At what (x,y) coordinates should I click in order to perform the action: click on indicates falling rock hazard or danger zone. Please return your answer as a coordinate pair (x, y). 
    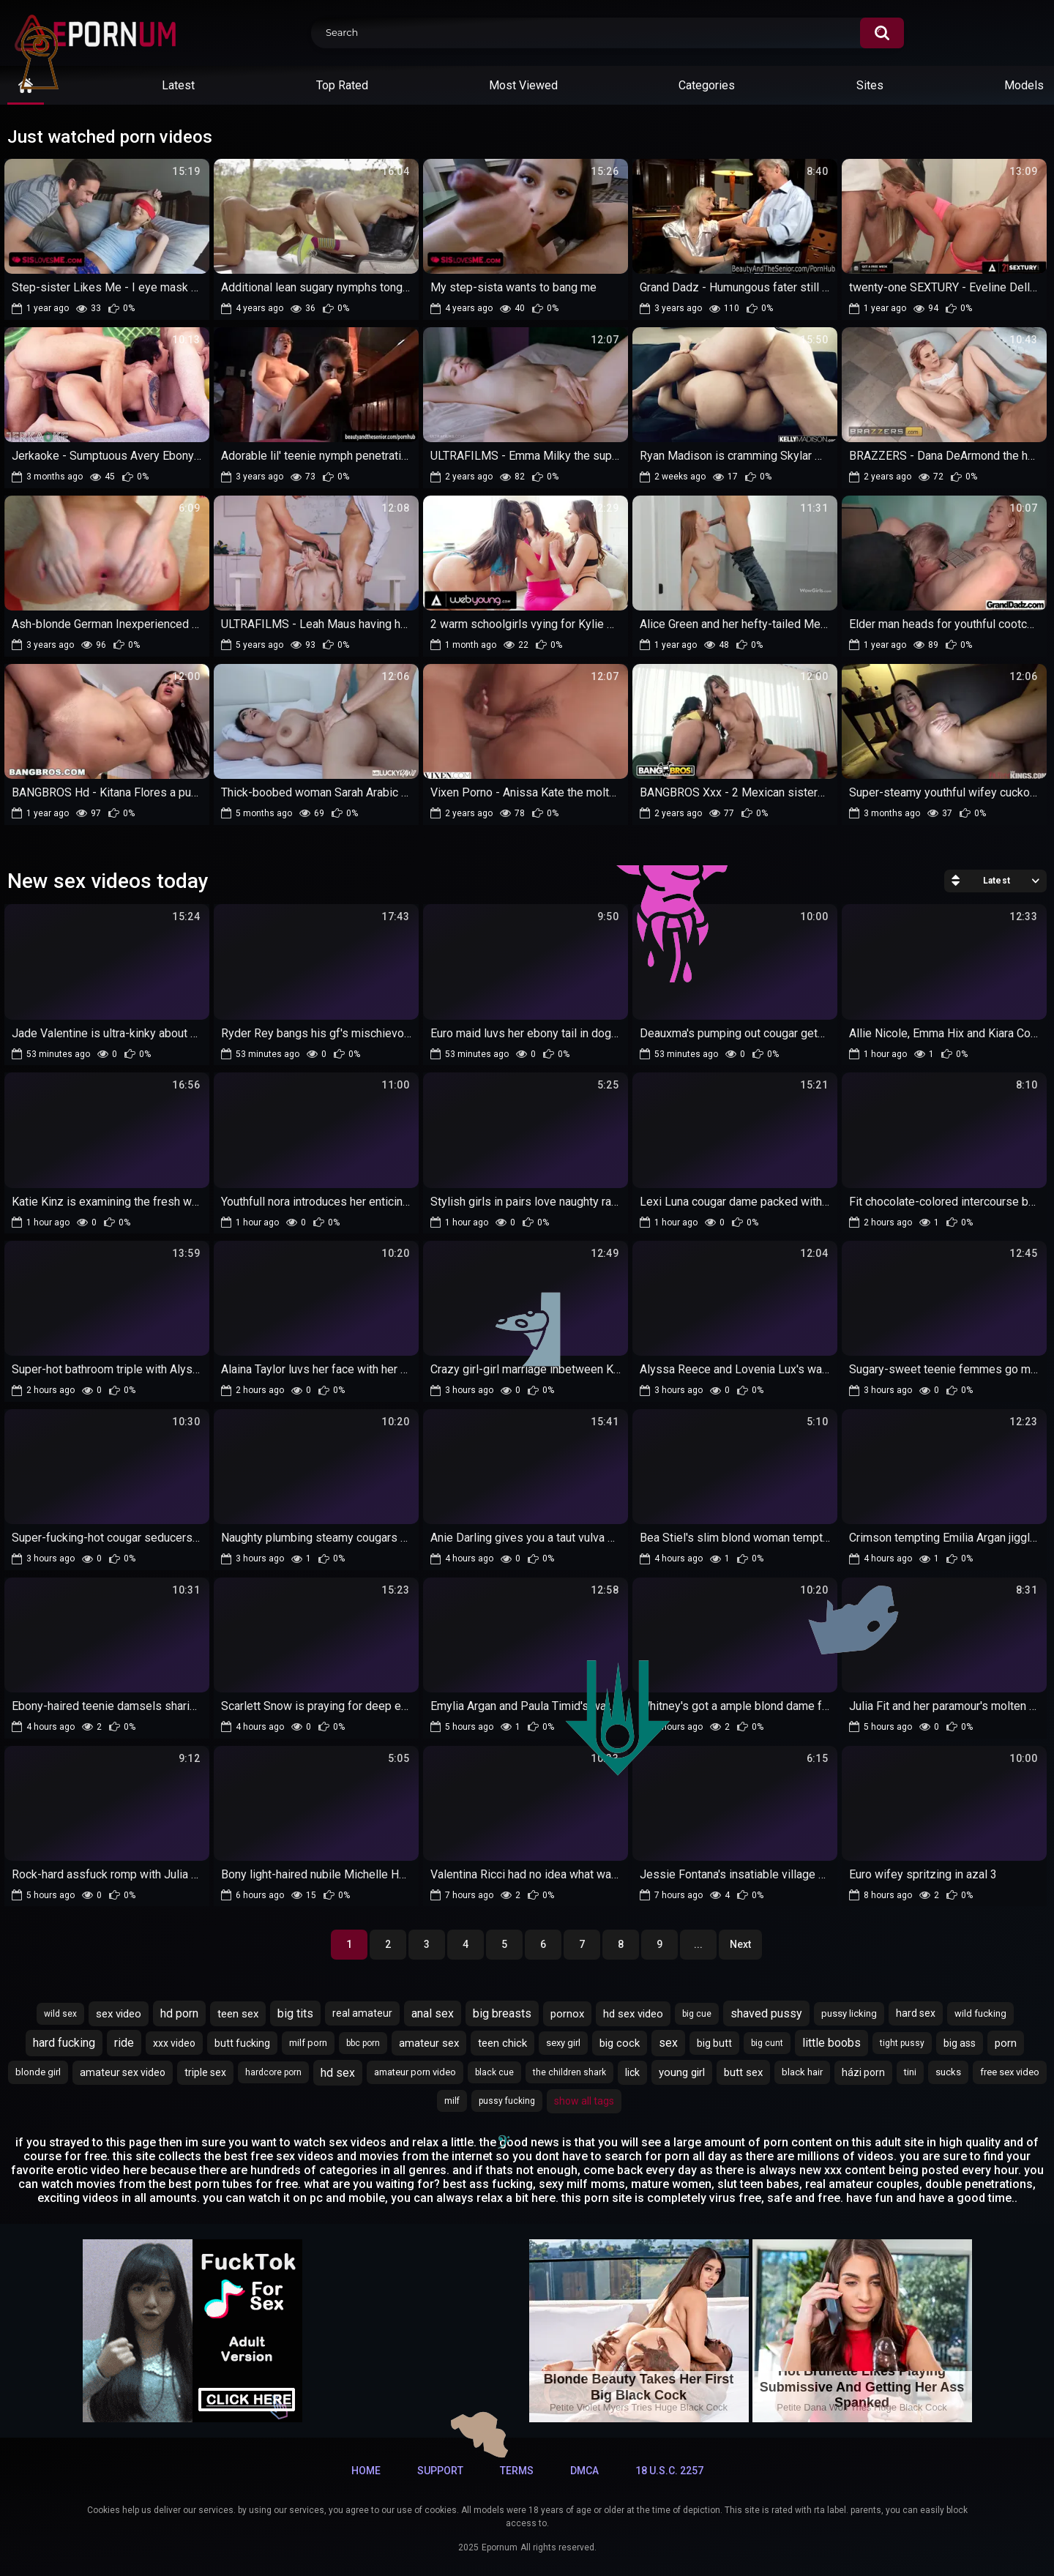
    Looking at the image, I should click on (618, 1718).